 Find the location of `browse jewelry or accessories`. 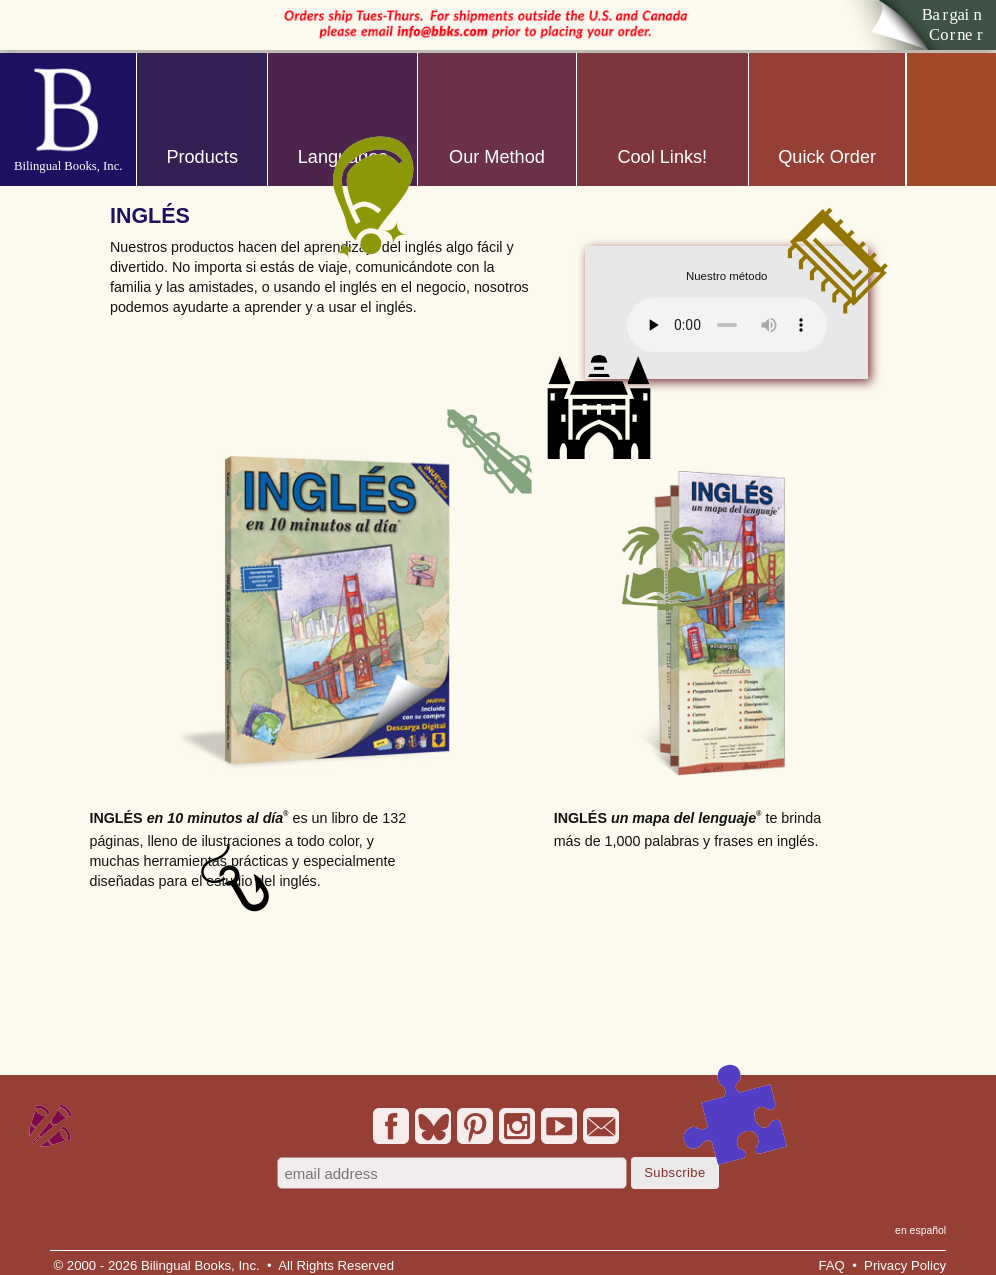

browse jewelry or accessories is located at coordinates (371, 198).